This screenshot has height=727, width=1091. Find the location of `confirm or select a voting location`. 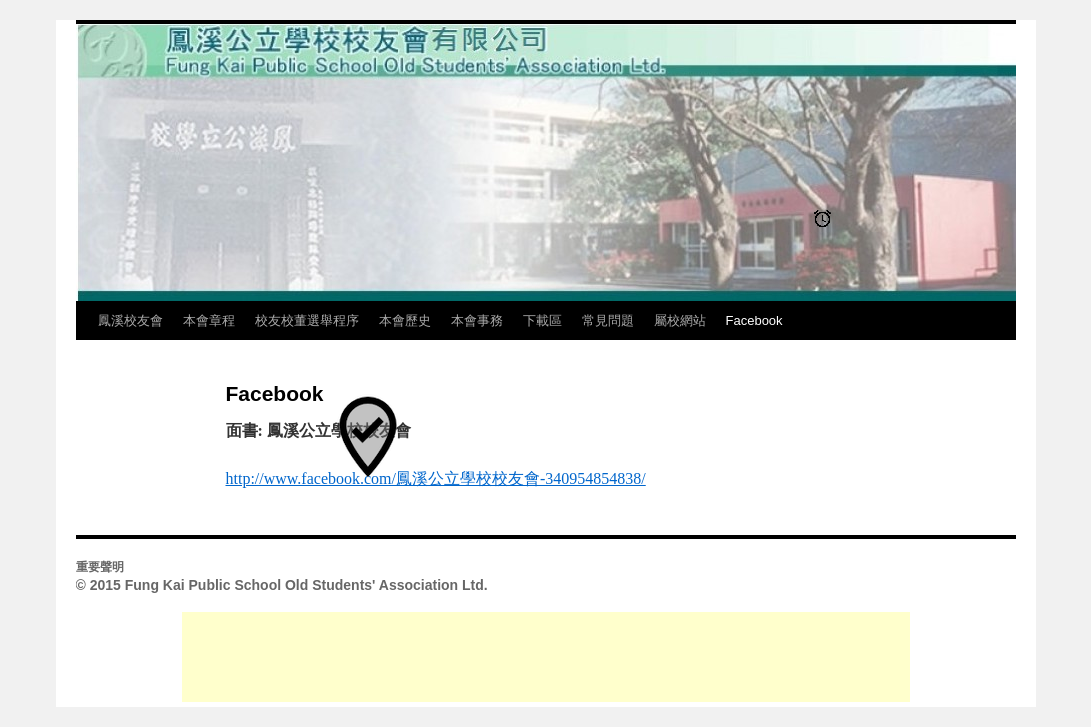

confirm or select a voting location is located at coordinates (368, 436).